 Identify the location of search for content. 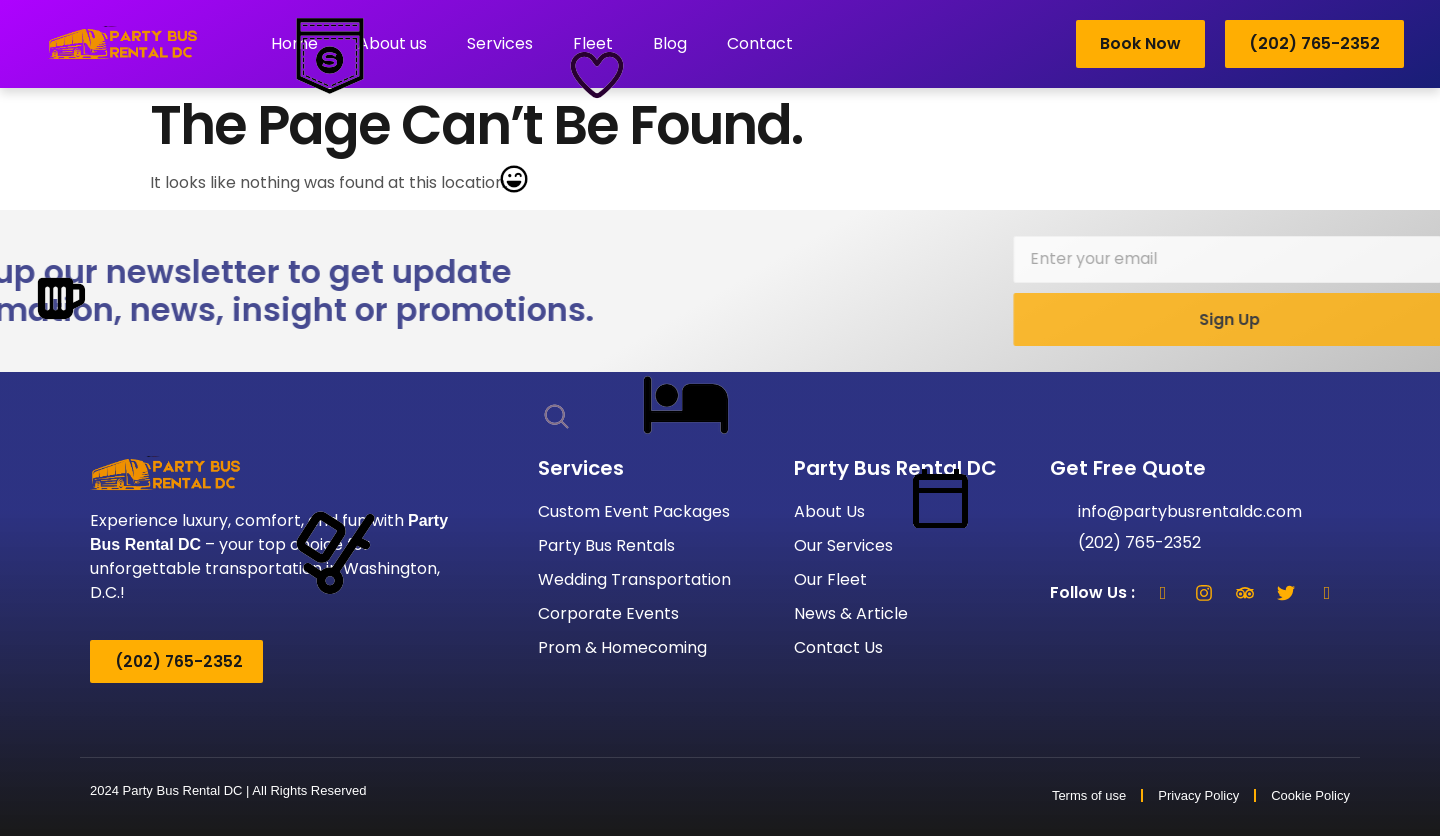
(556, 416).